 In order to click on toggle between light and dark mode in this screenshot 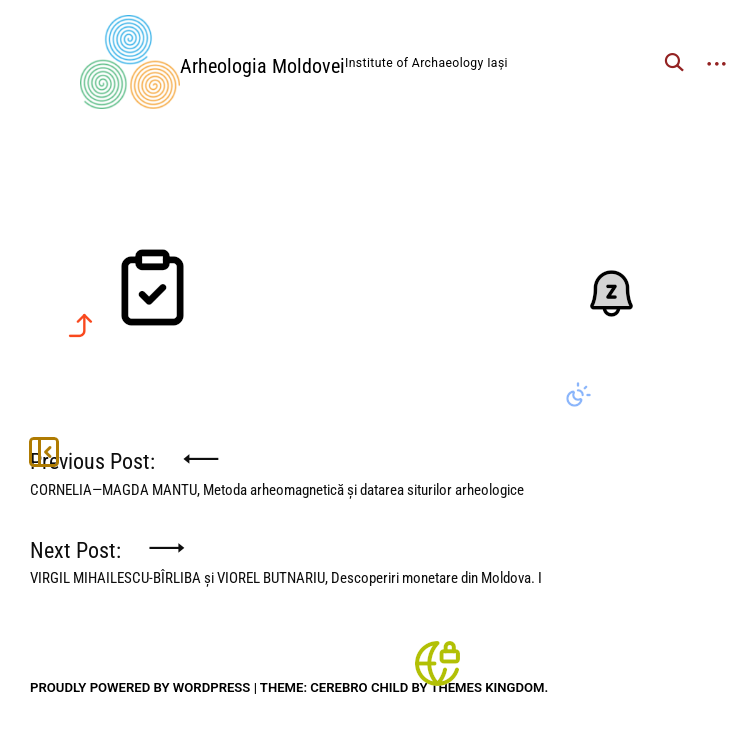, I will do `click(578, 395)`.